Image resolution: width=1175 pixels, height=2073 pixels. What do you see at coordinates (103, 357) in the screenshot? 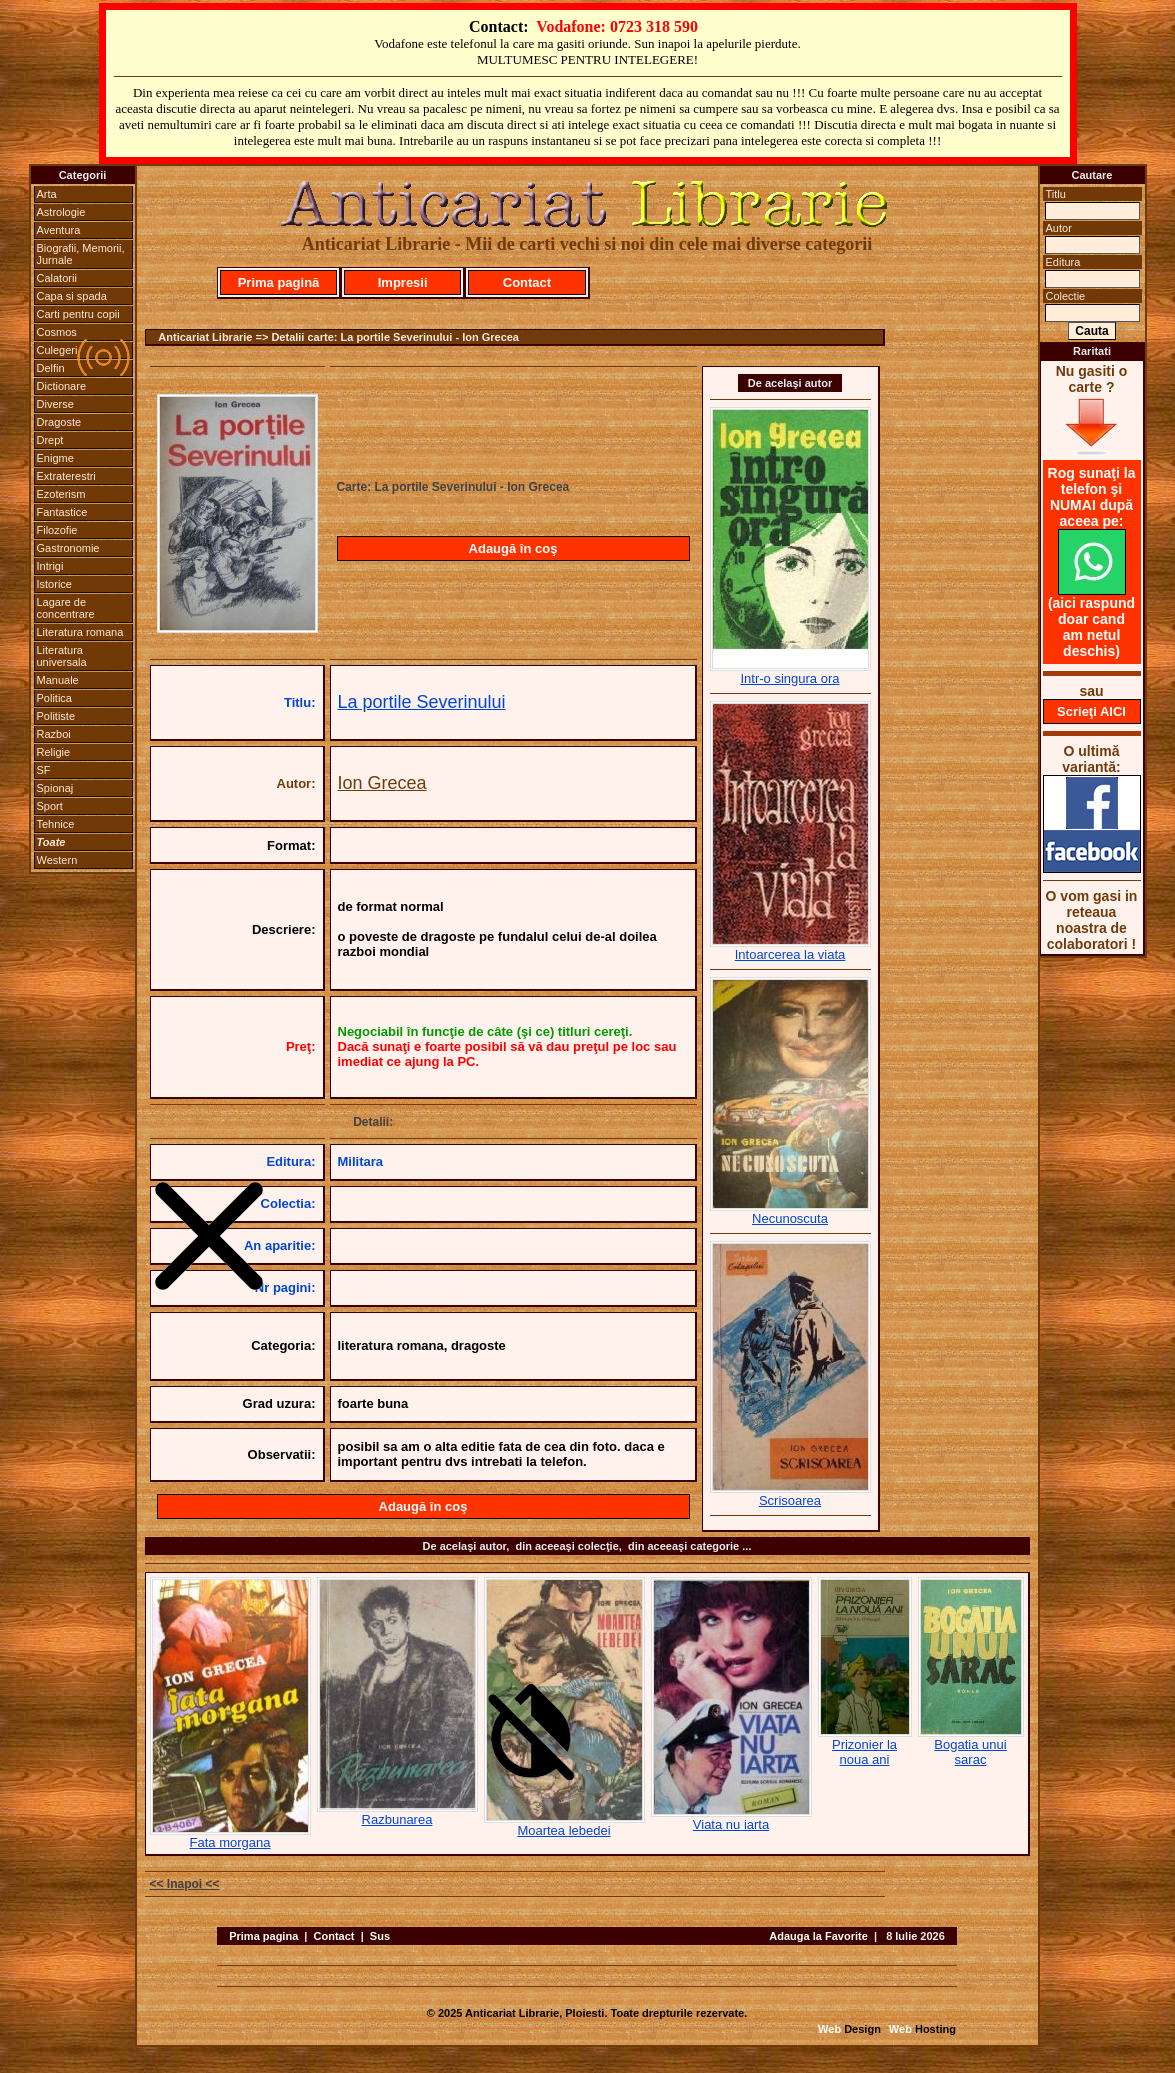
I see `broadcast or stream live content` at bounding box center [103, 357].